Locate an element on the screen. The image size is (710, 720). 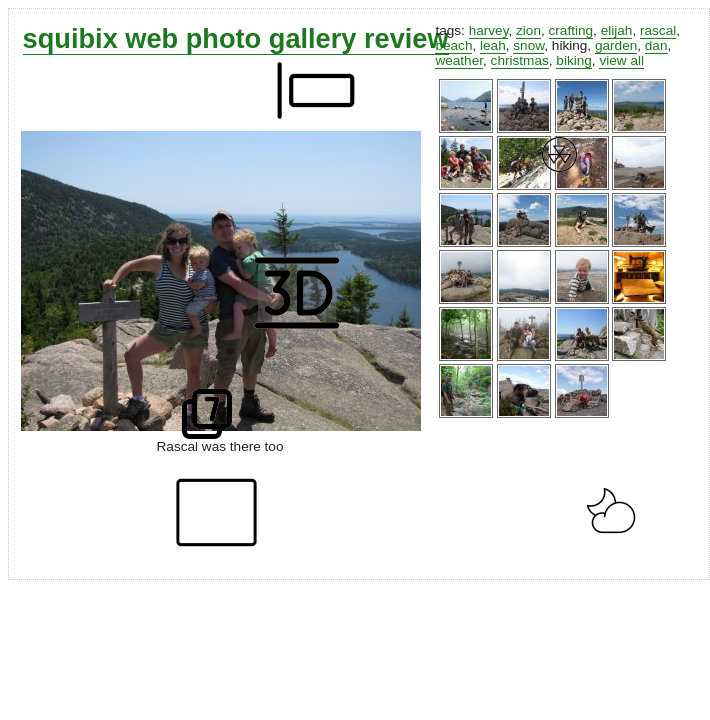
switch to 3D view mode is located at coordinates (297, 293).